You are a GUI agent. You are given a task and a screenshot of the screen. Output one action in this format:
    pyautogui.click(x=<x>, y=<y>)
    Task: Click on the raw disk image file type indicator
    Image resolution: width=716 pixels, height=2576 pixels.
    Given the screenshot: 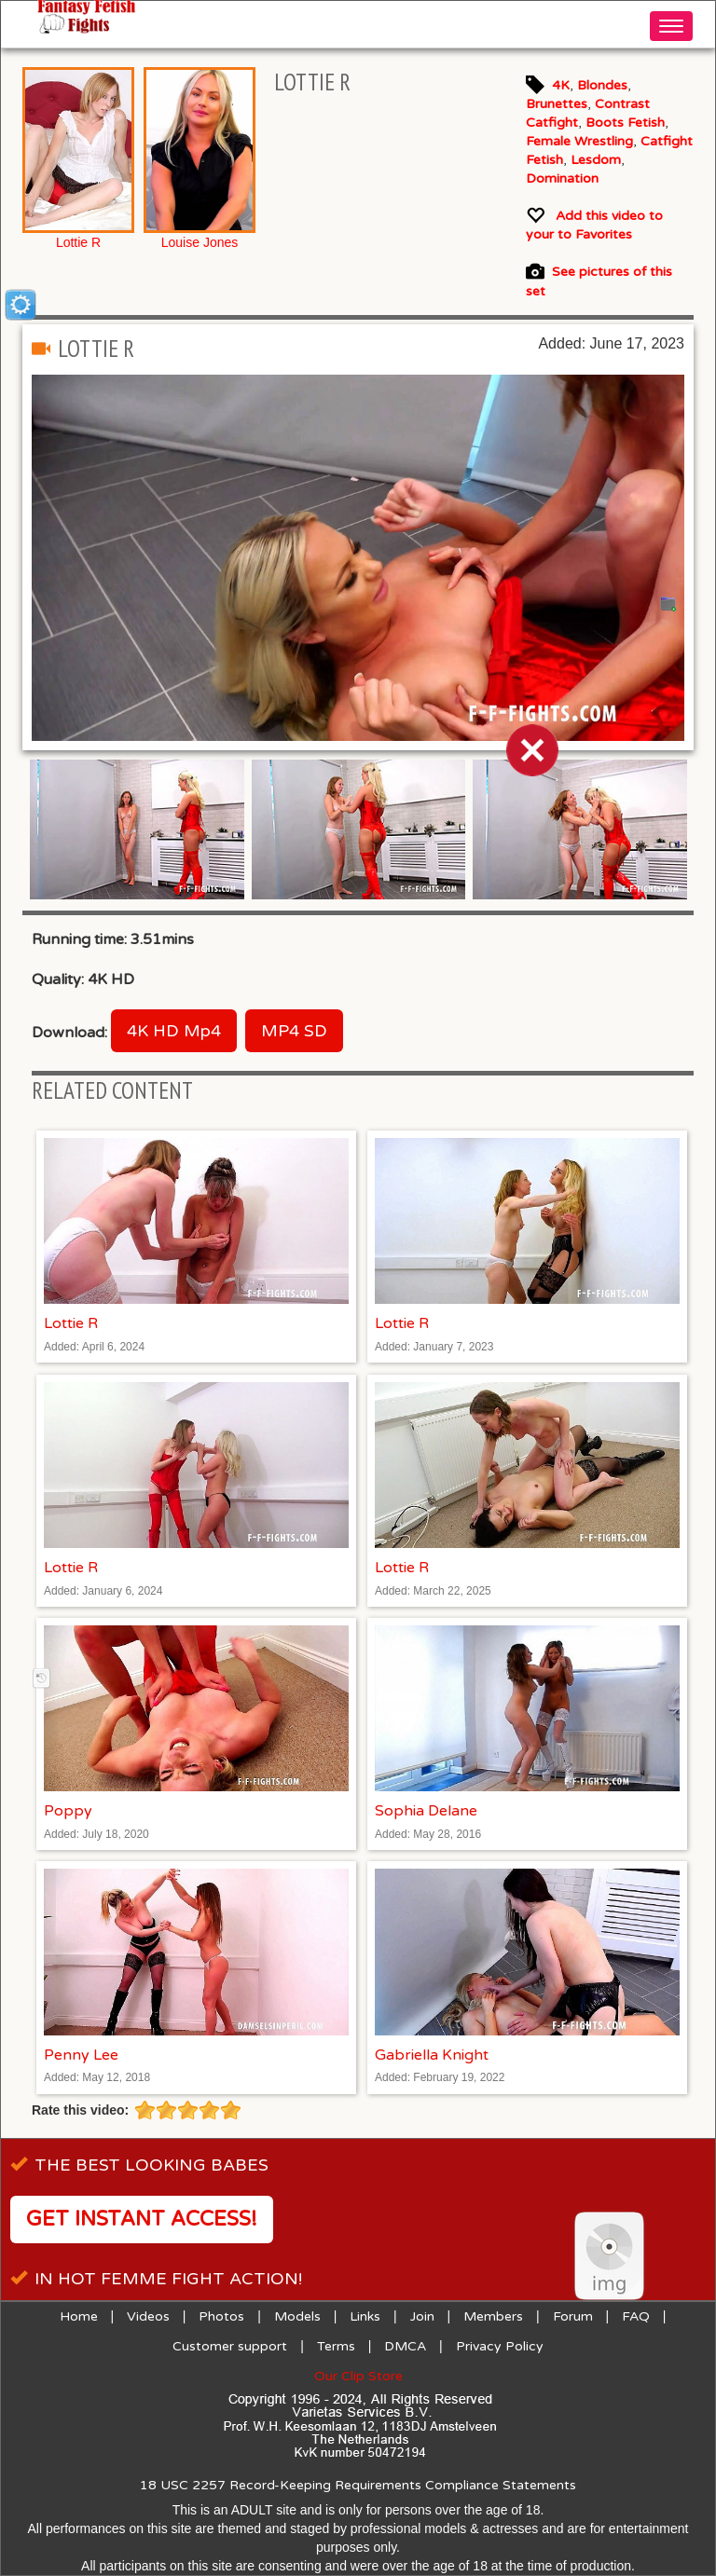 What is the action you would take?
    pyautogui.click(x=609, y=2255)
    